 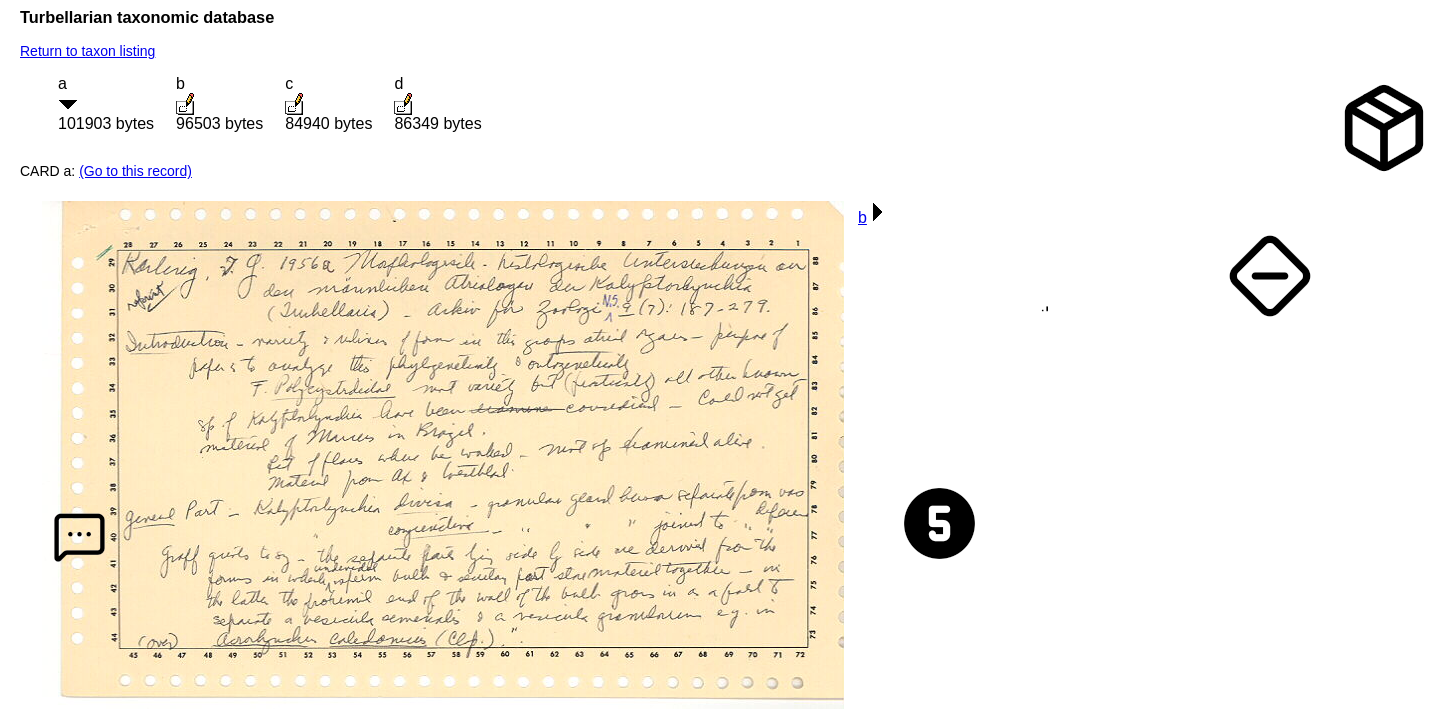 What do you see at coordinates (1051, 303) in the screenshot?
I see `indicates weak signal strength` at bounding box center [1051, 303].